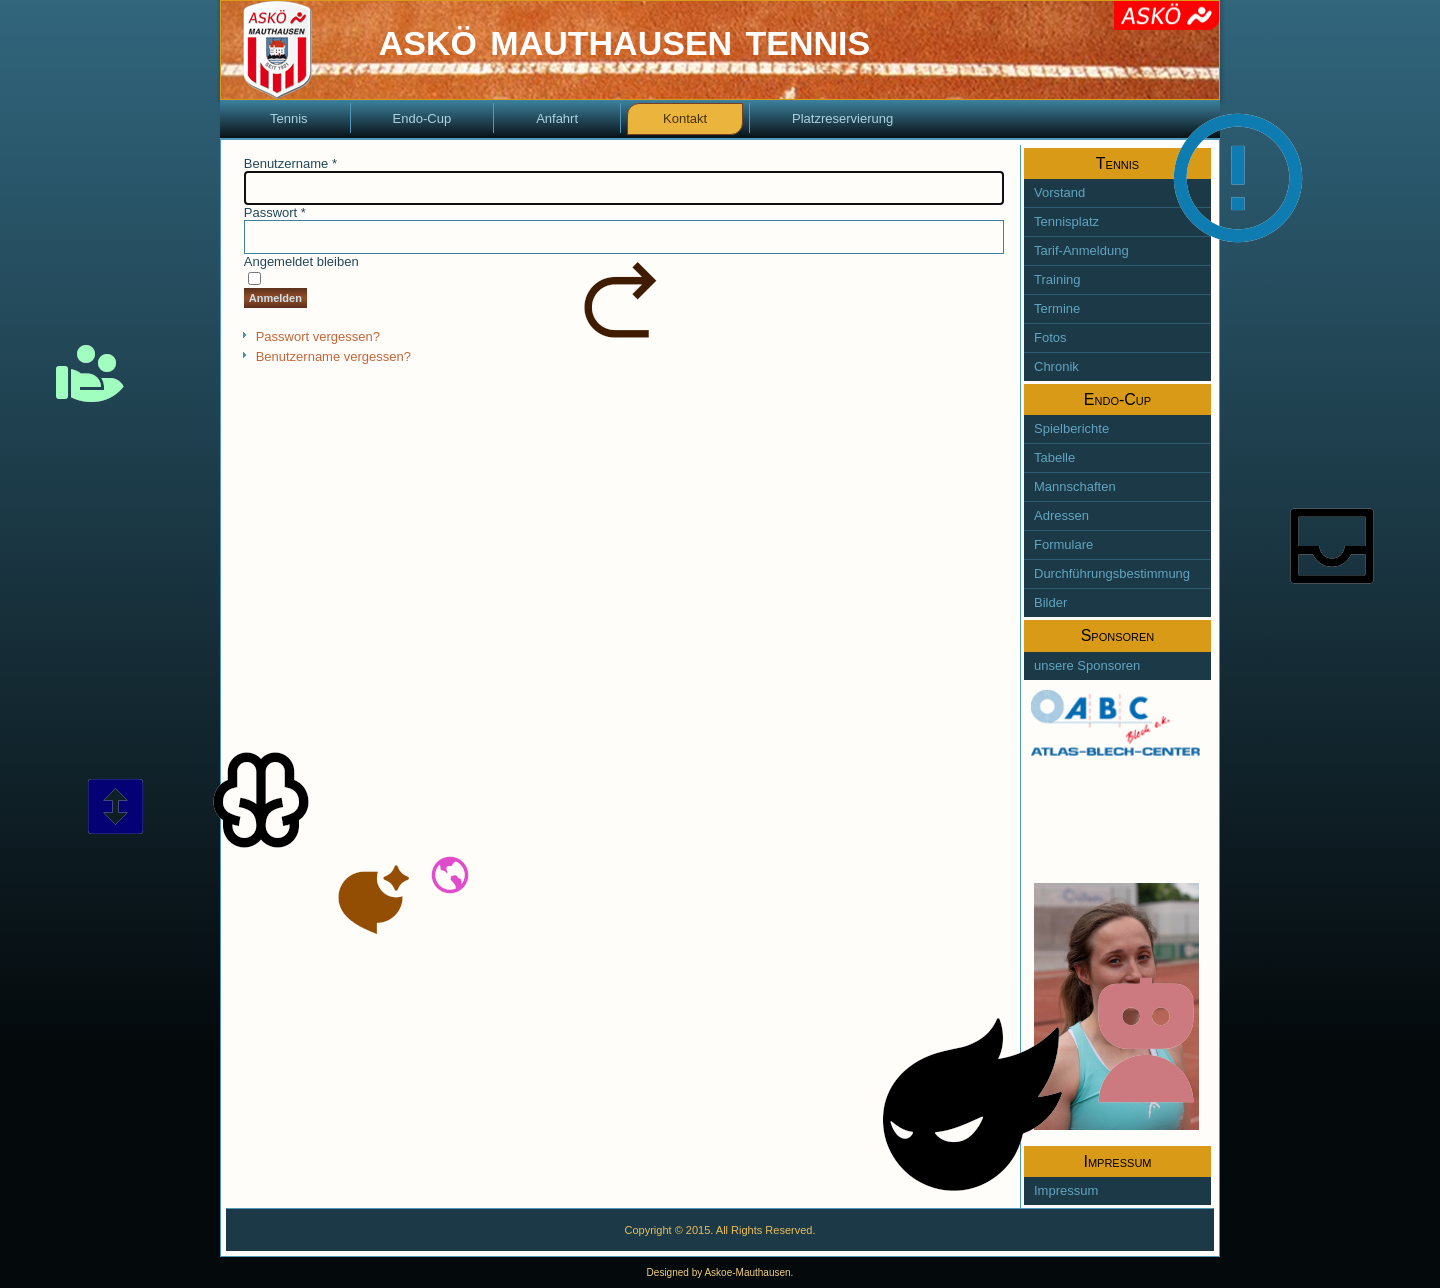 This screenshot has height=1288, width=1440. I want to click on flip content vertically, so click(115, 806).